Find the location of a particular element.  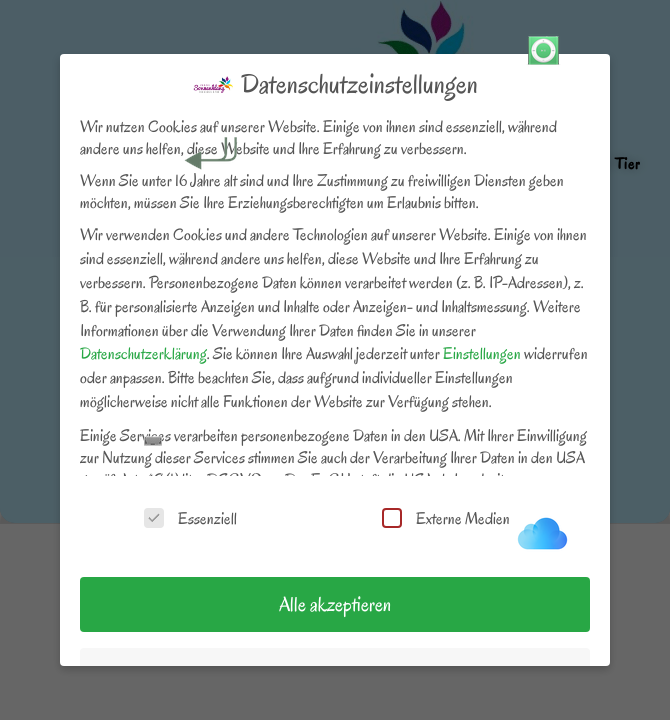

reply to all recipients of an email is located at coordinates (210, 153).